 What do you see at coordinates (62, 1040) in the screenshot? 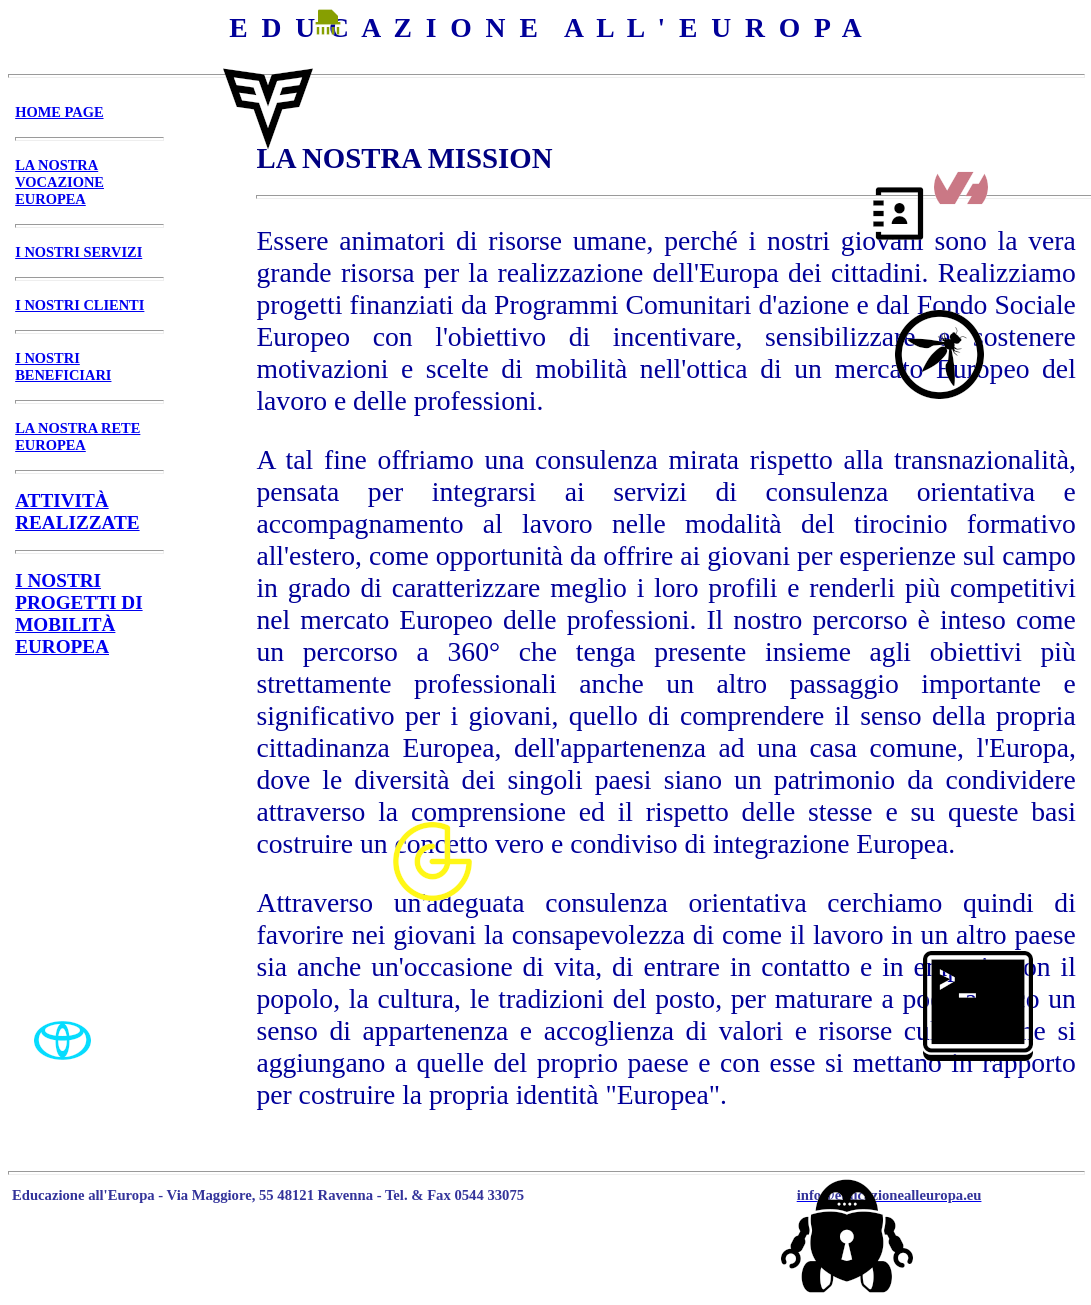
I see `Toyota brand logo` at bounding box center [62, 1040].